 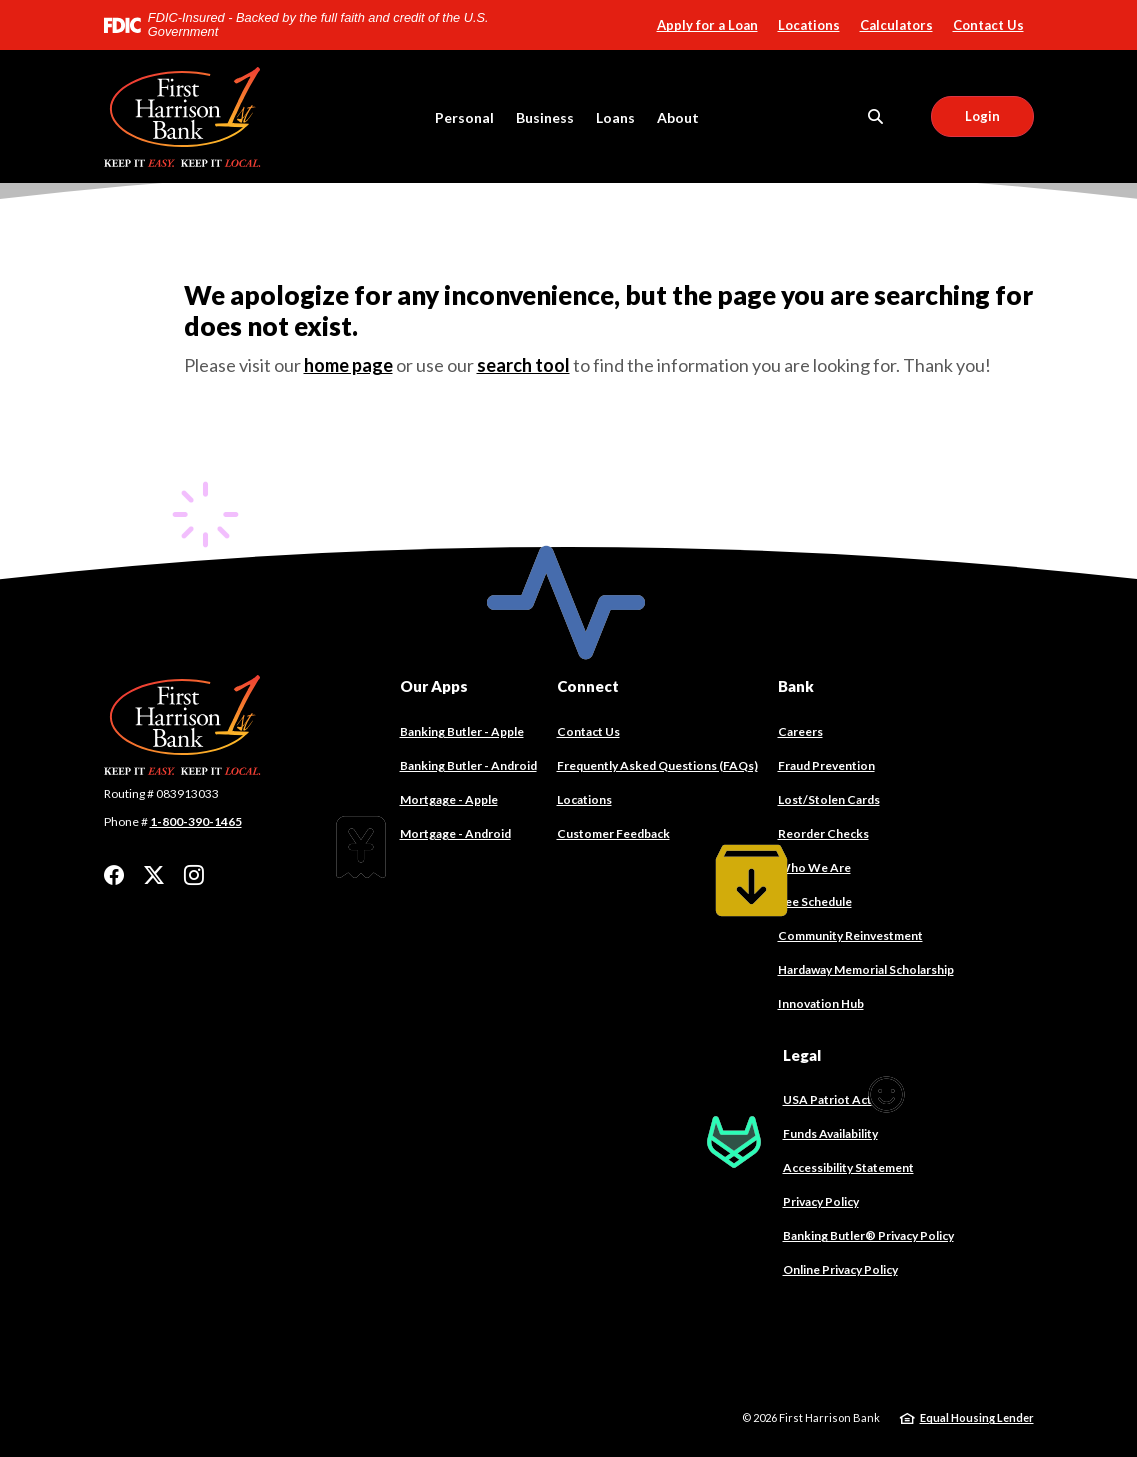 What do you see at coordinates (751, 880) in the screenshot?
I see `download to storage or archive` at bounding box center [751, 880].